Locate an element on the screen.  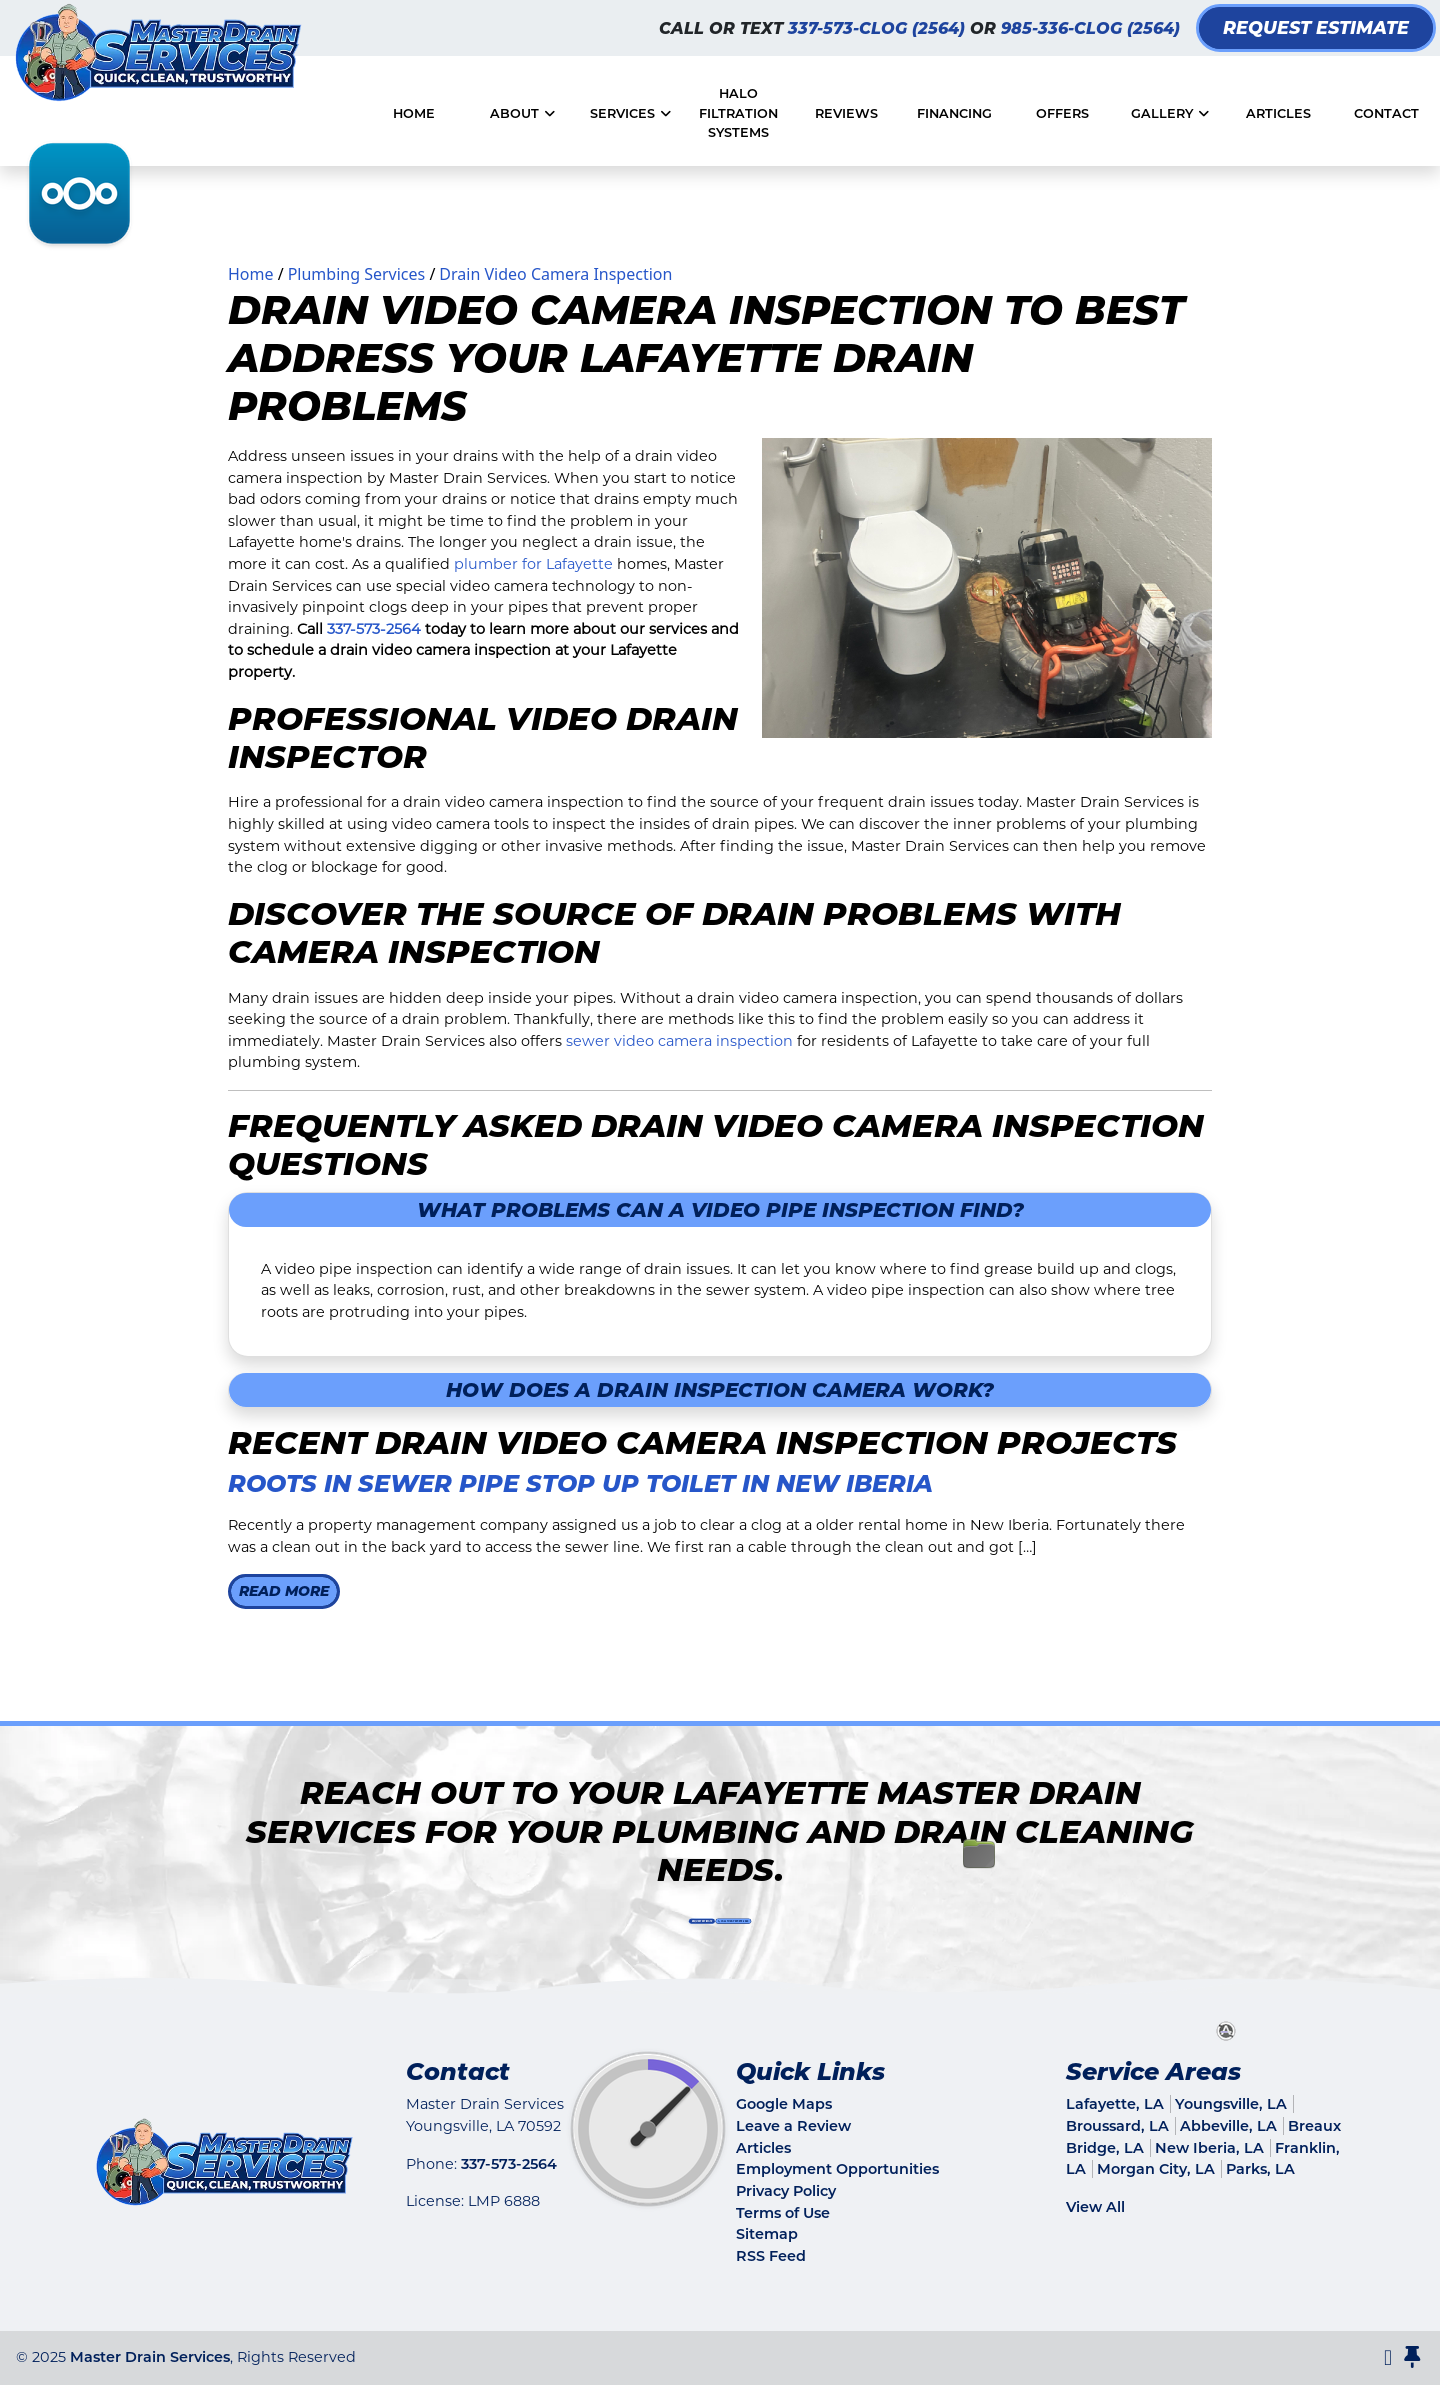
open file folder is located at coordinates (979, 1853).